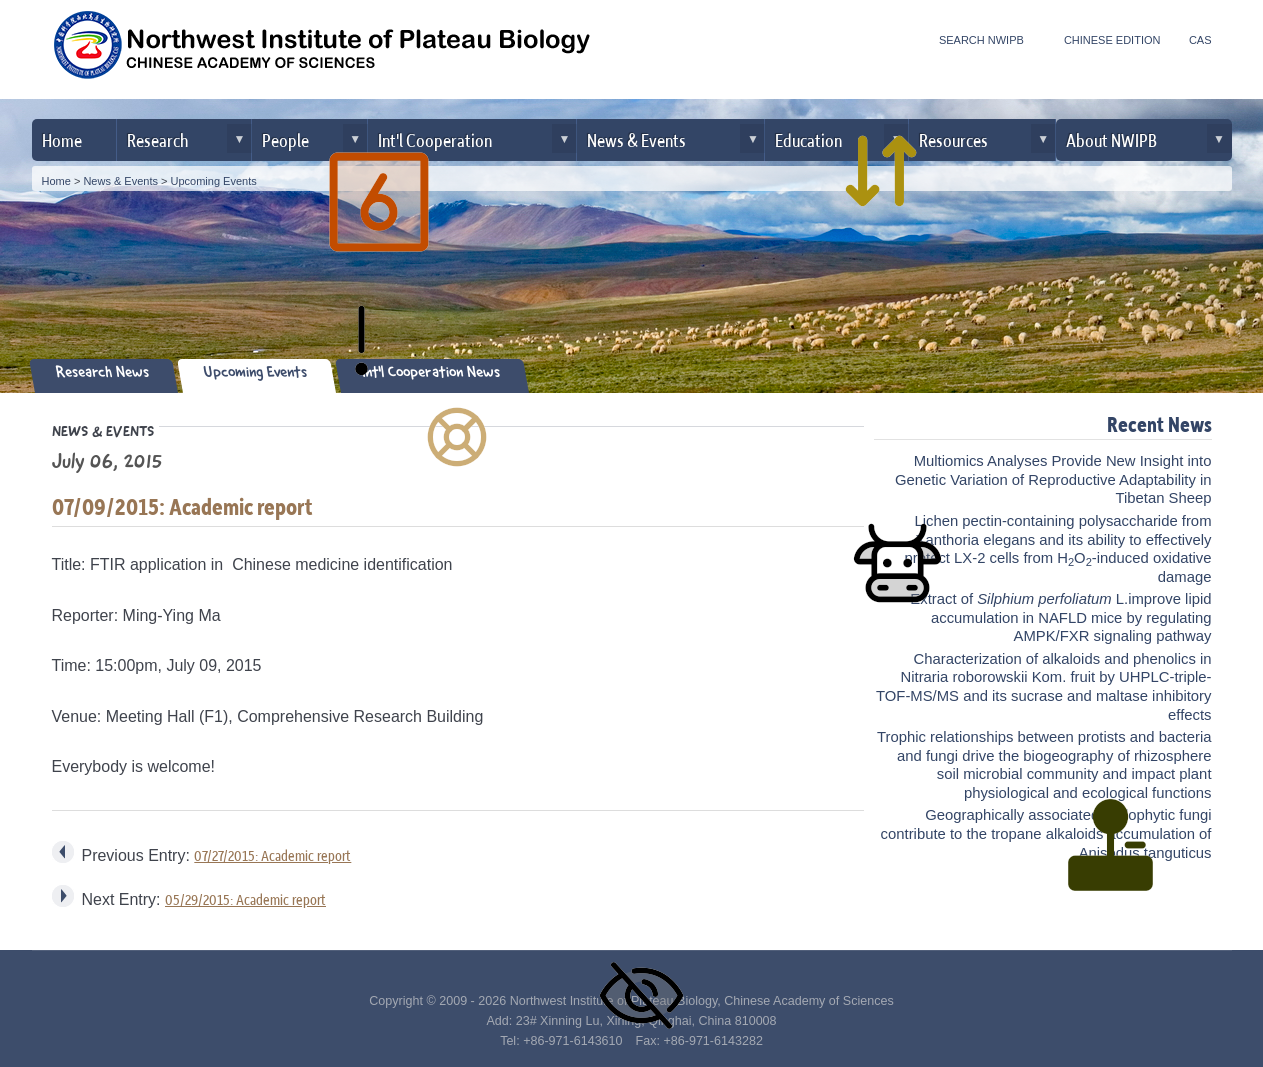  Describe the element at coordinates (641, 995) in the screenshot. I see `hide password or sensitive content` at that location.